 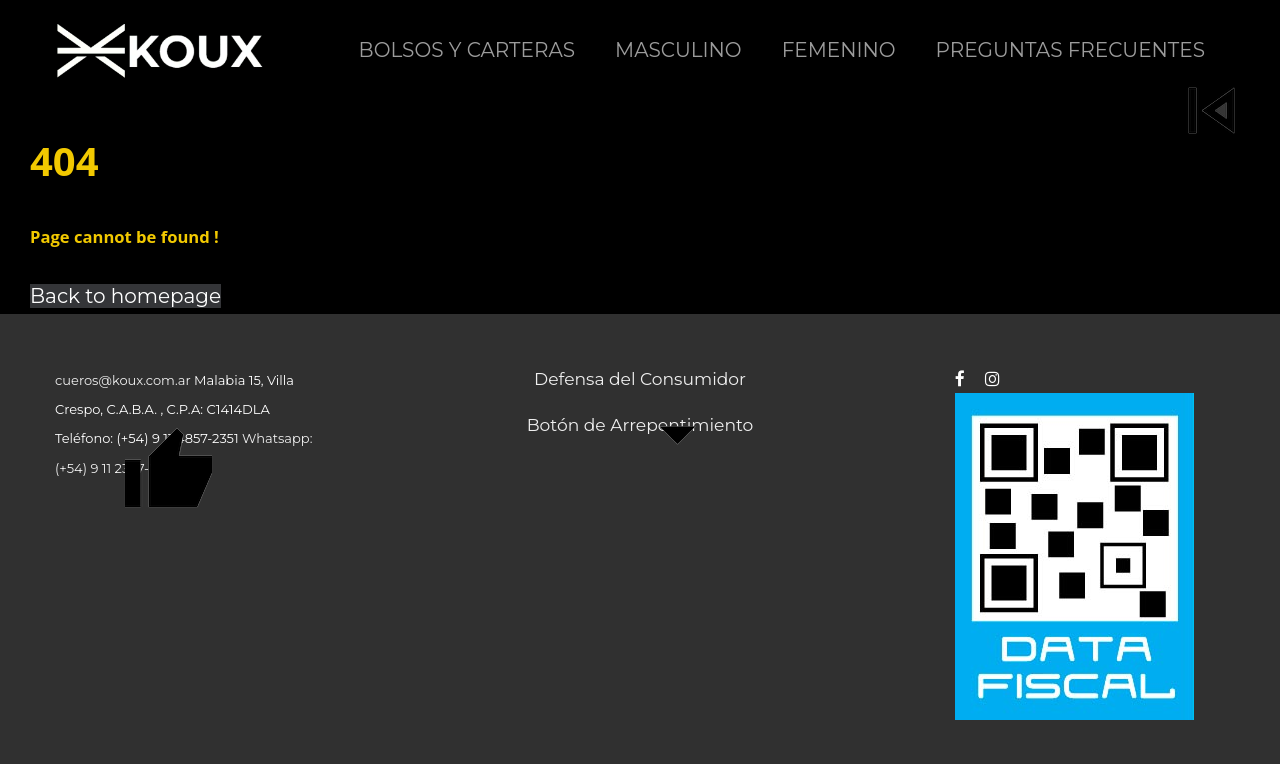 I want to click on skip to the previous track, so click(x=1211, y=110).